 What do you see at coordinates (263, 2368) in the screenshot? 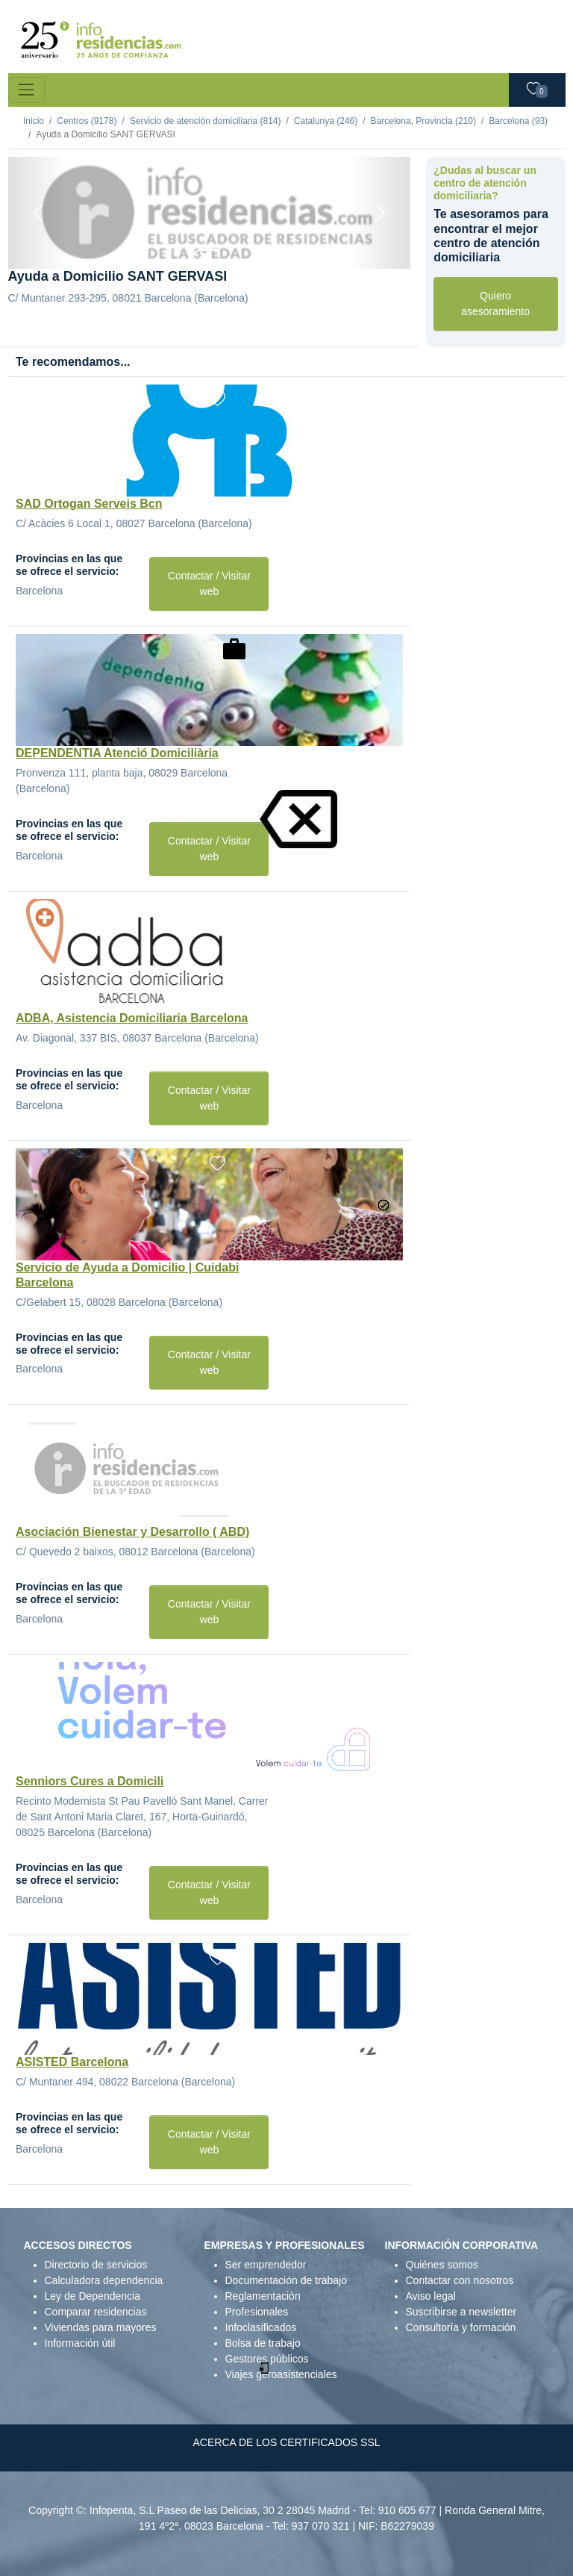
I see `device is locked or secured` at bounding box center [263, 2368].